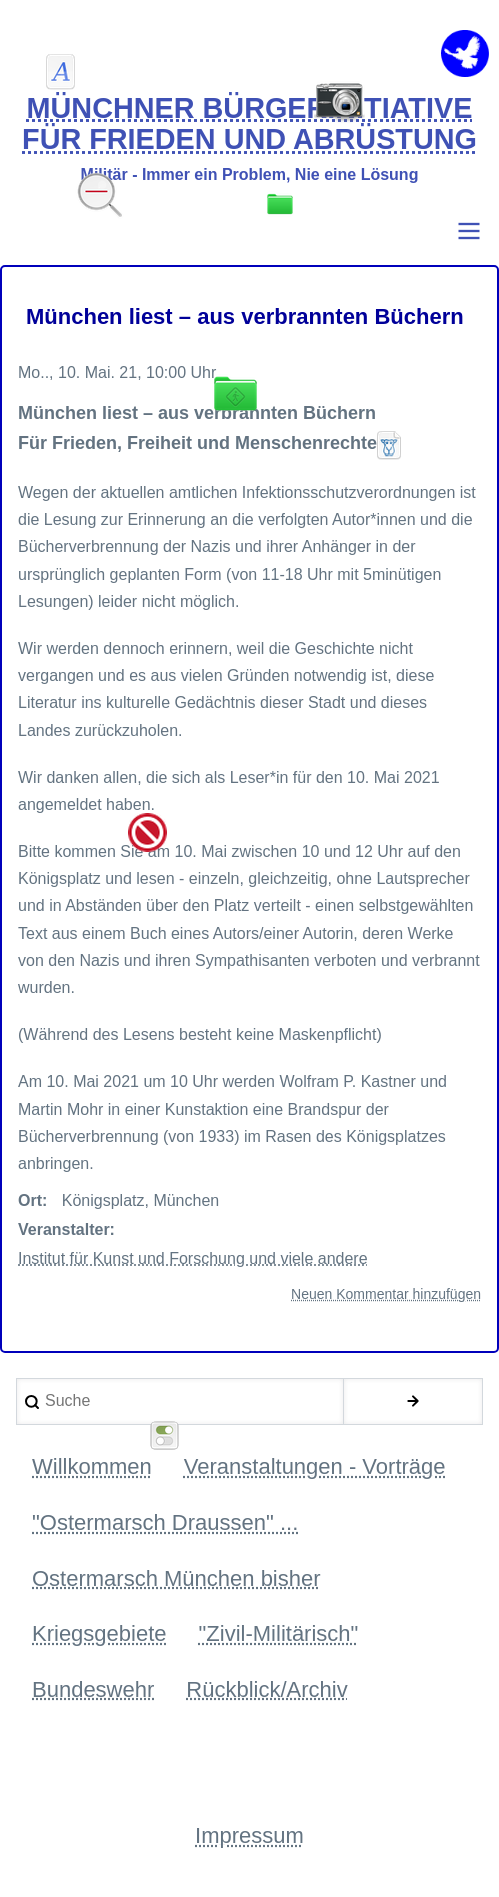  What do you see at coordinates (235, 393) in the screenshot?
I see `access public or shared folder` at bounding box center [235, 393].